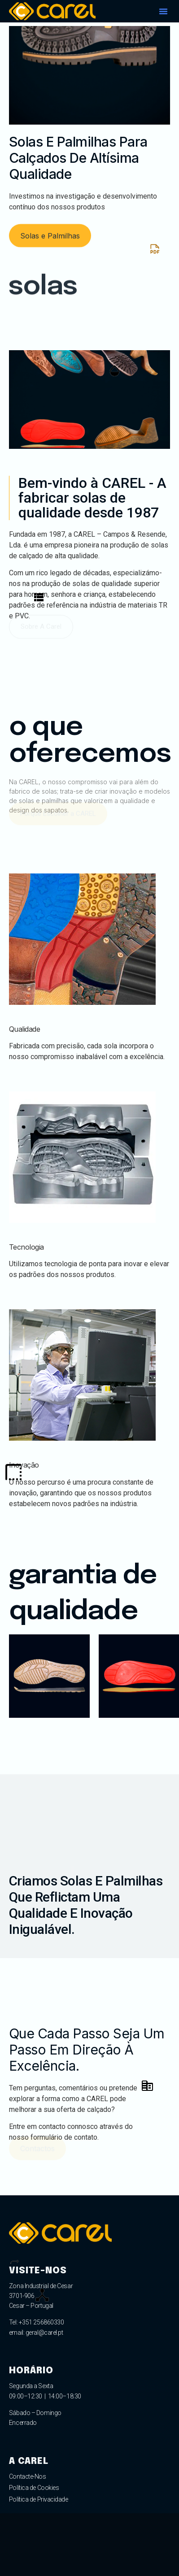 This screenshot has height=2576, width=179. I want to click on view or open a PDF document, so click(155, 249).